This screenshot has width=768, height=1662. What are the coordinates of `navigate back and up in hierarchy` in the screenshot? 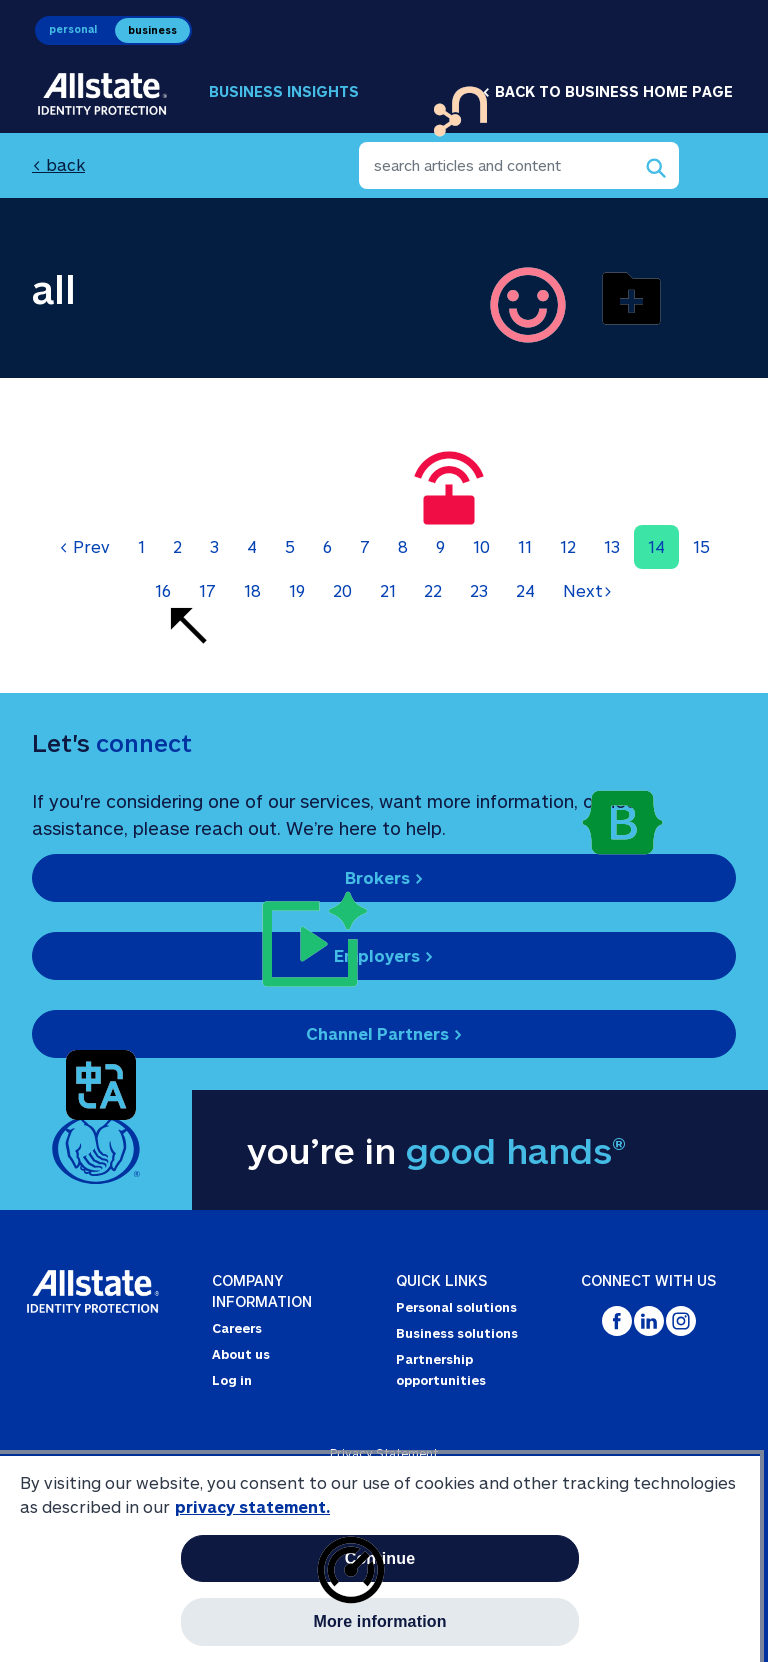 It's located at (188, 625).